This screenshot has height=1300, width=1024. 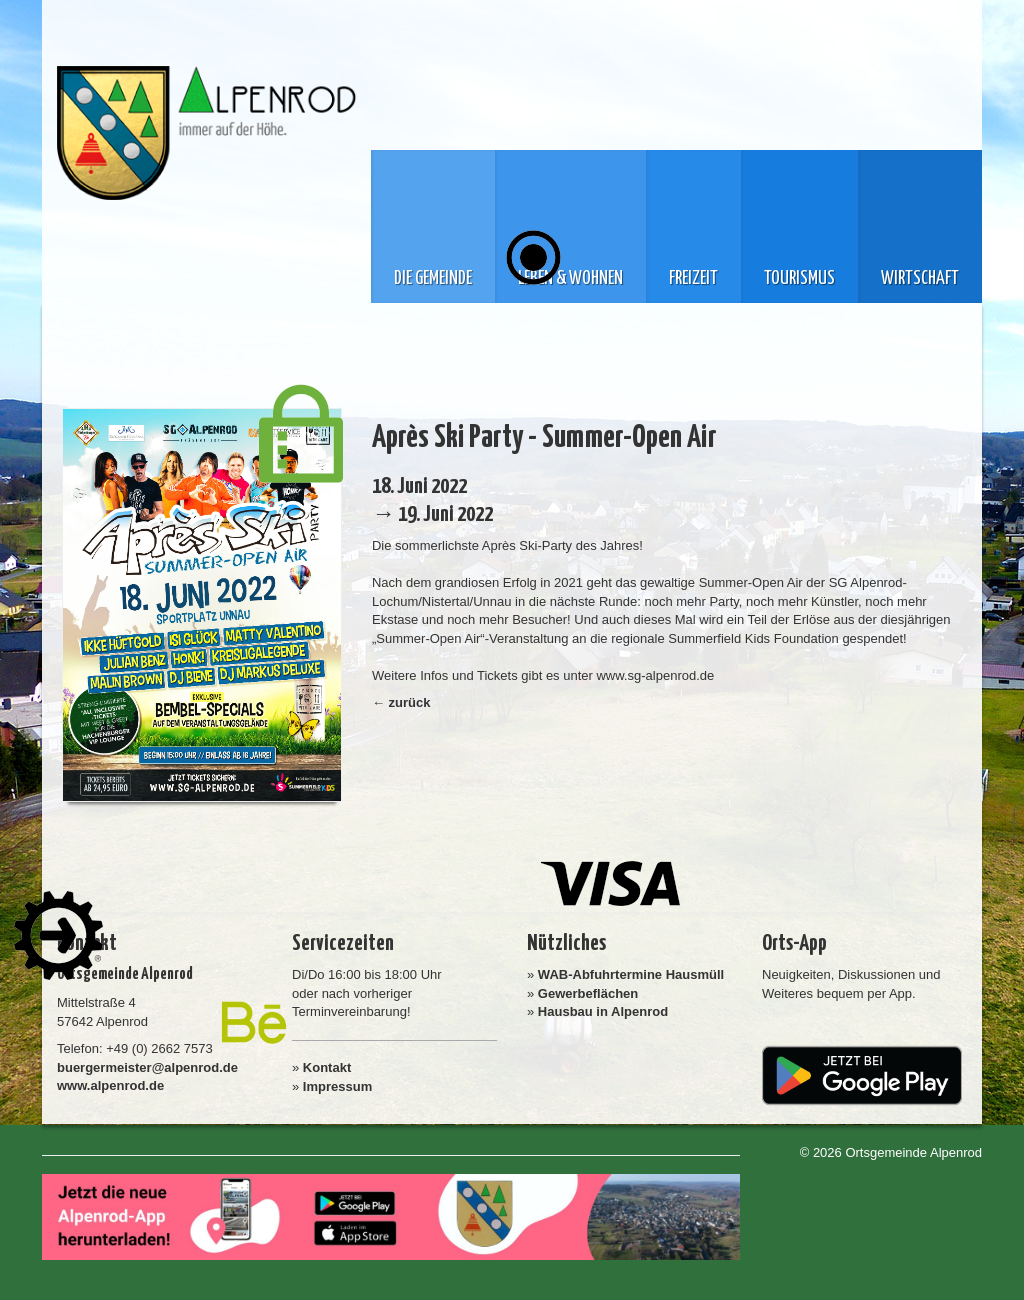 What do you see at coordinates (301, 436) in the screenshot?
I see `indicates a private git repository` at bounding box center [301, 436].